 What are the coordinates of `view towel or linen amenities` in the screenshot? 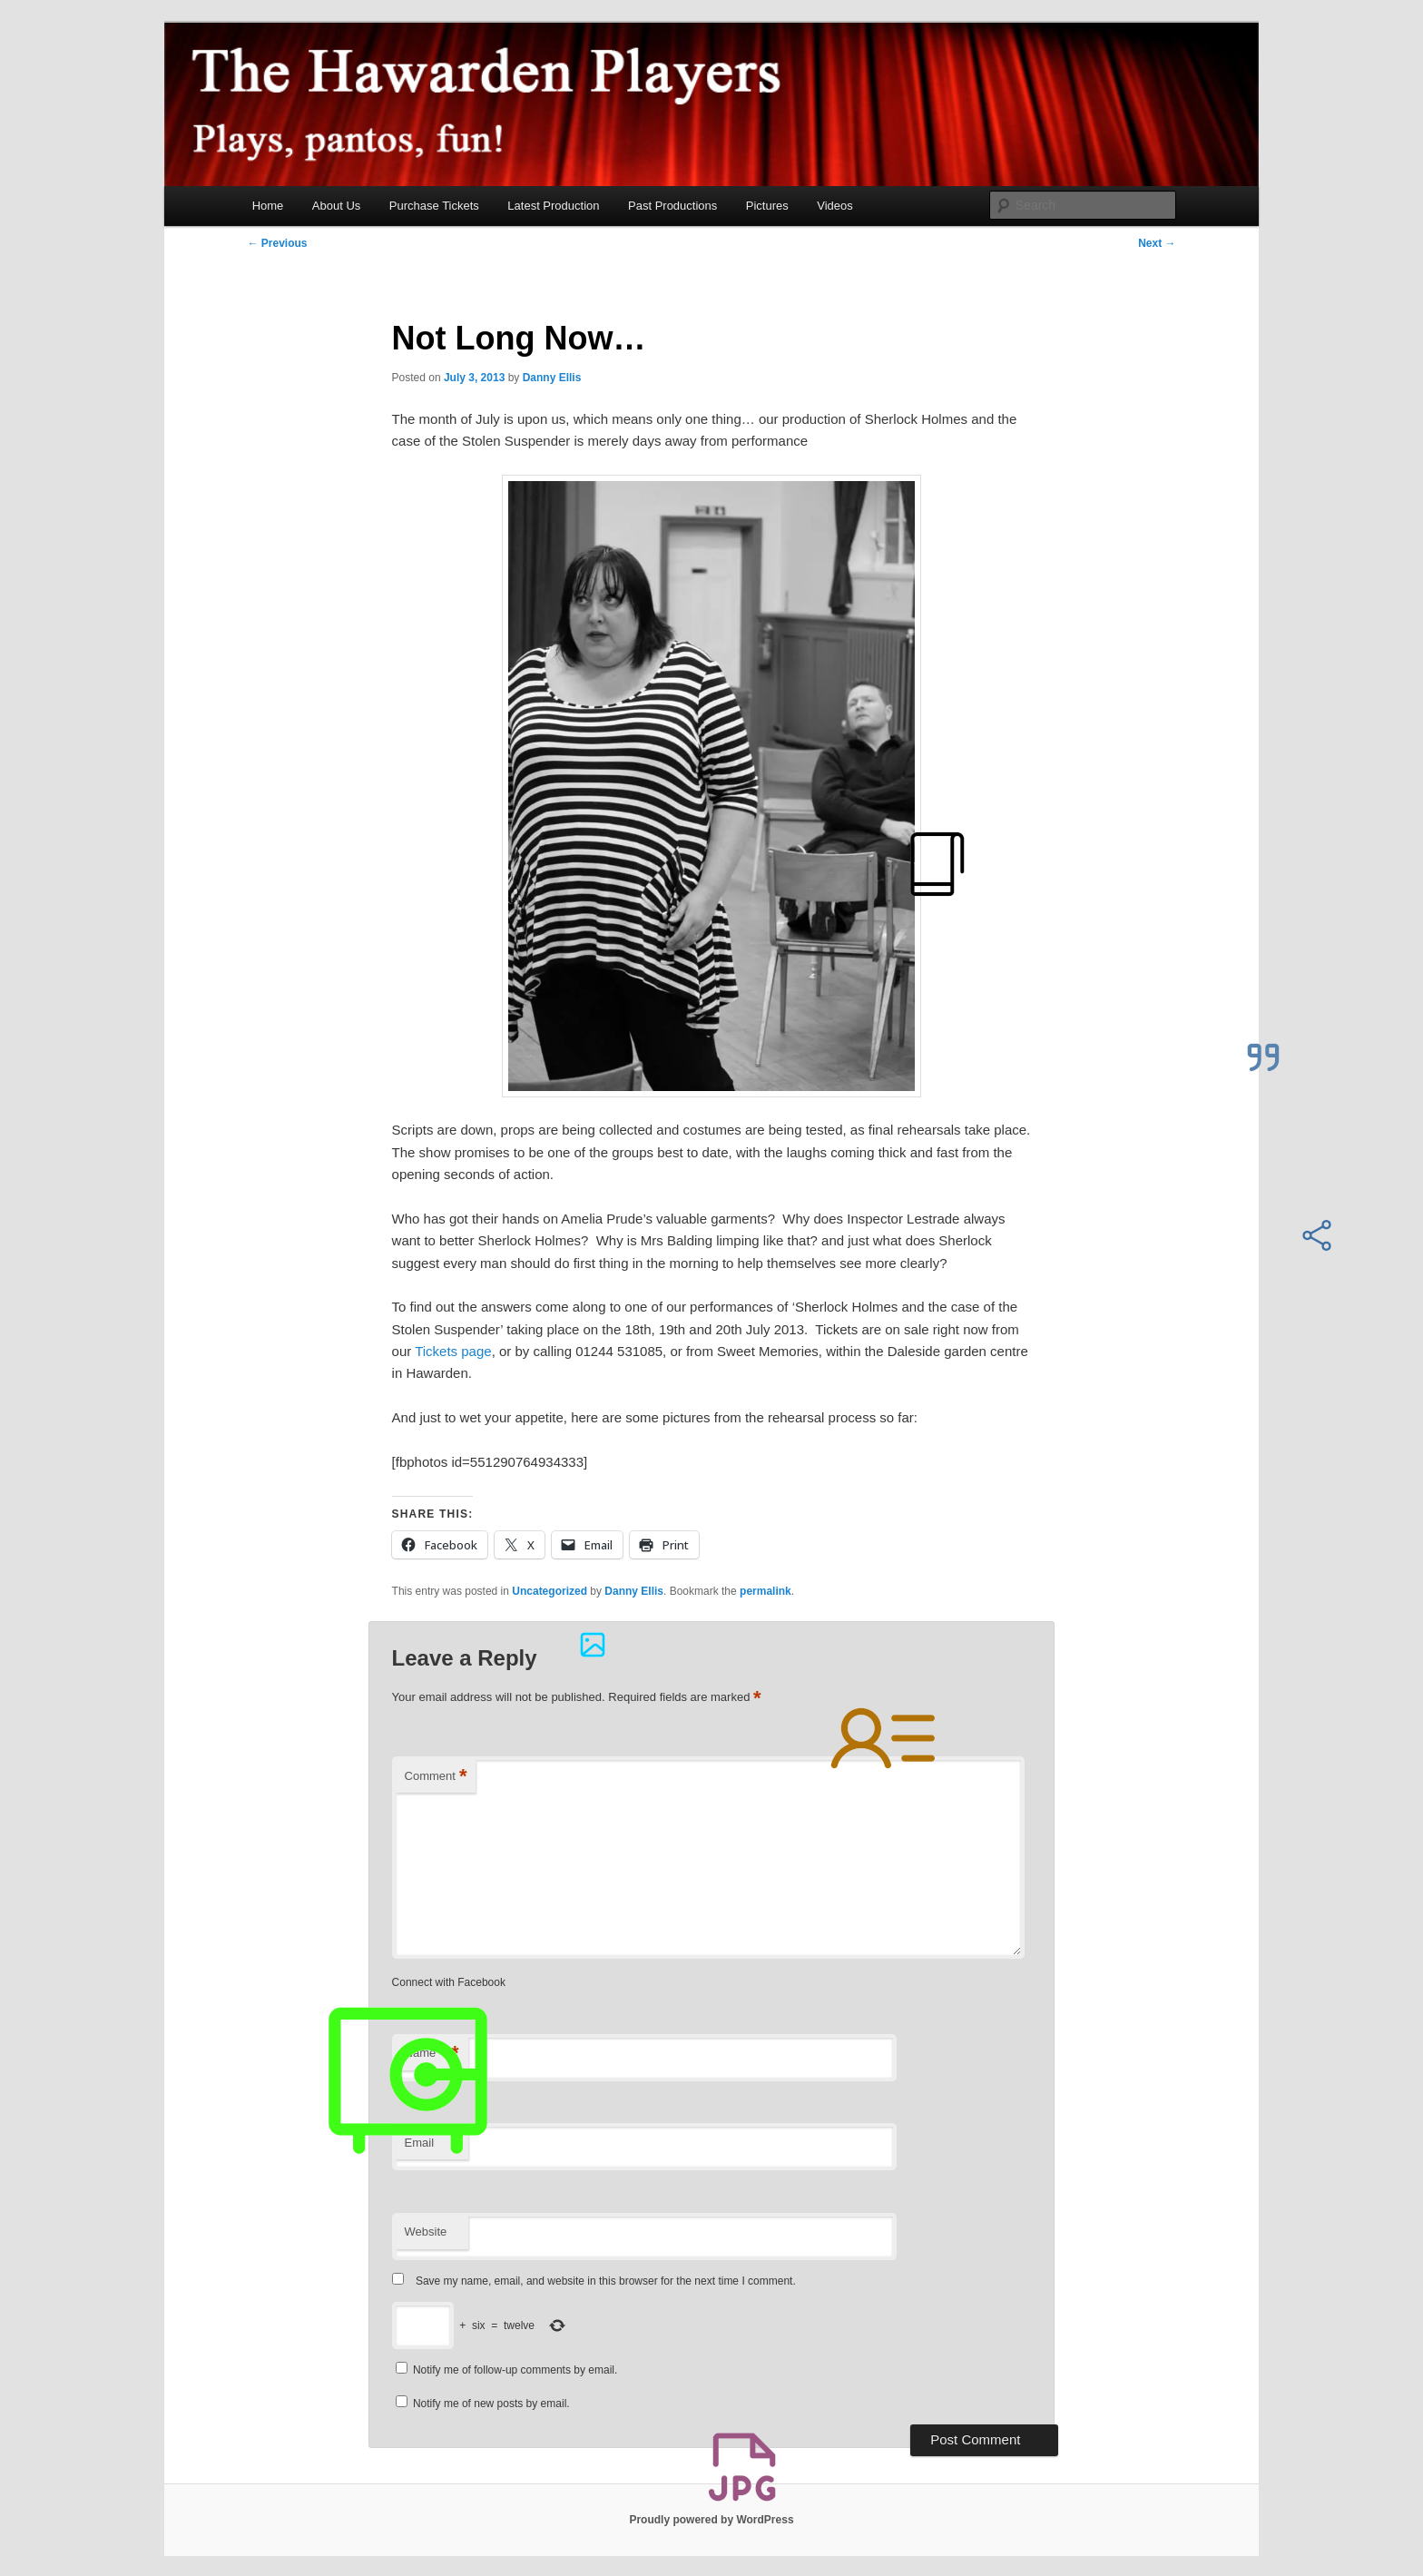 It's located at (935, 864).